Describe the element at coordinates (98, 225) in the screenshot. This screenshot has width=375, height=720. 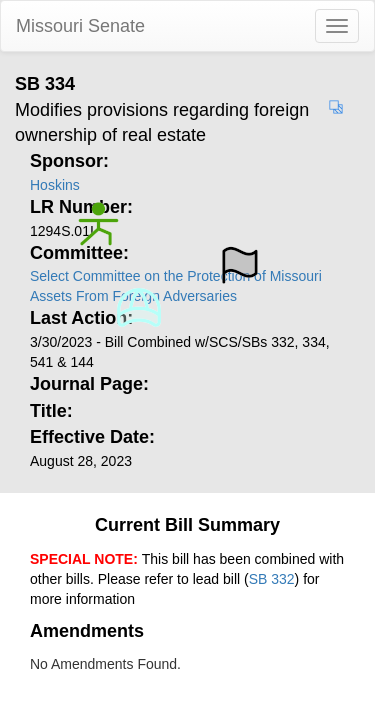
I see `access tai chi or meditation exercises` at that location.